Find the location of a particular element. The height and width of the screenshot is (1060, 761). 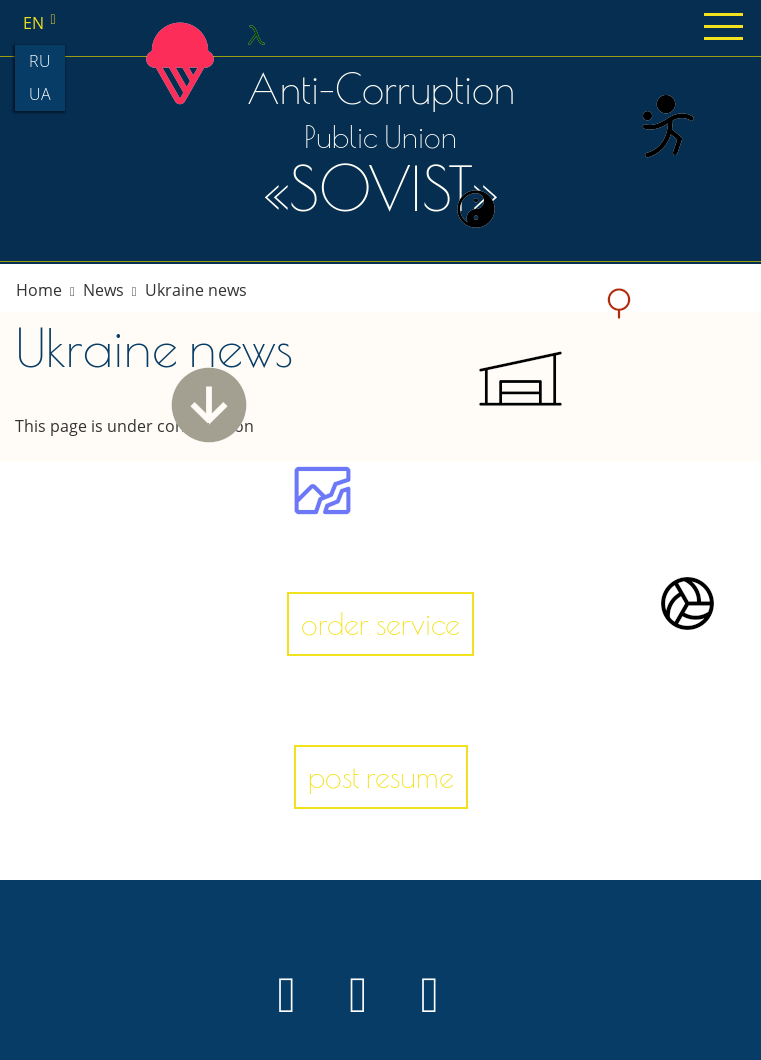

indicates a broken or corrupted image file is located at coordinates (322, 490).